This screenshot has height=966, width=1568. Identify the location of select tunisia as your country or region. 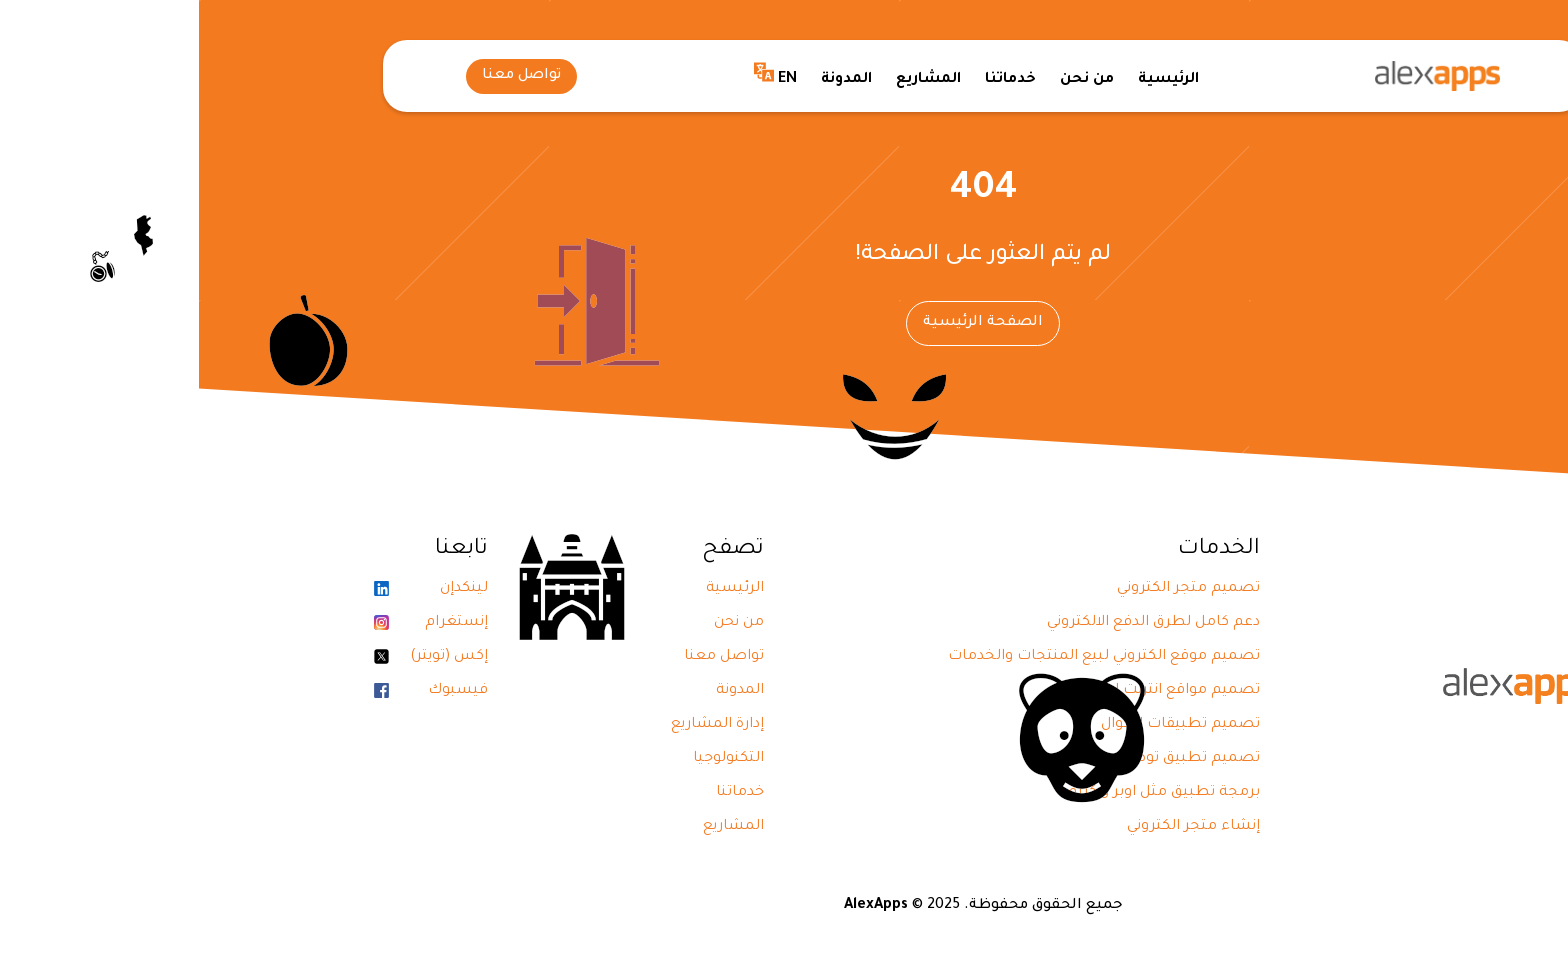
(145, 235).